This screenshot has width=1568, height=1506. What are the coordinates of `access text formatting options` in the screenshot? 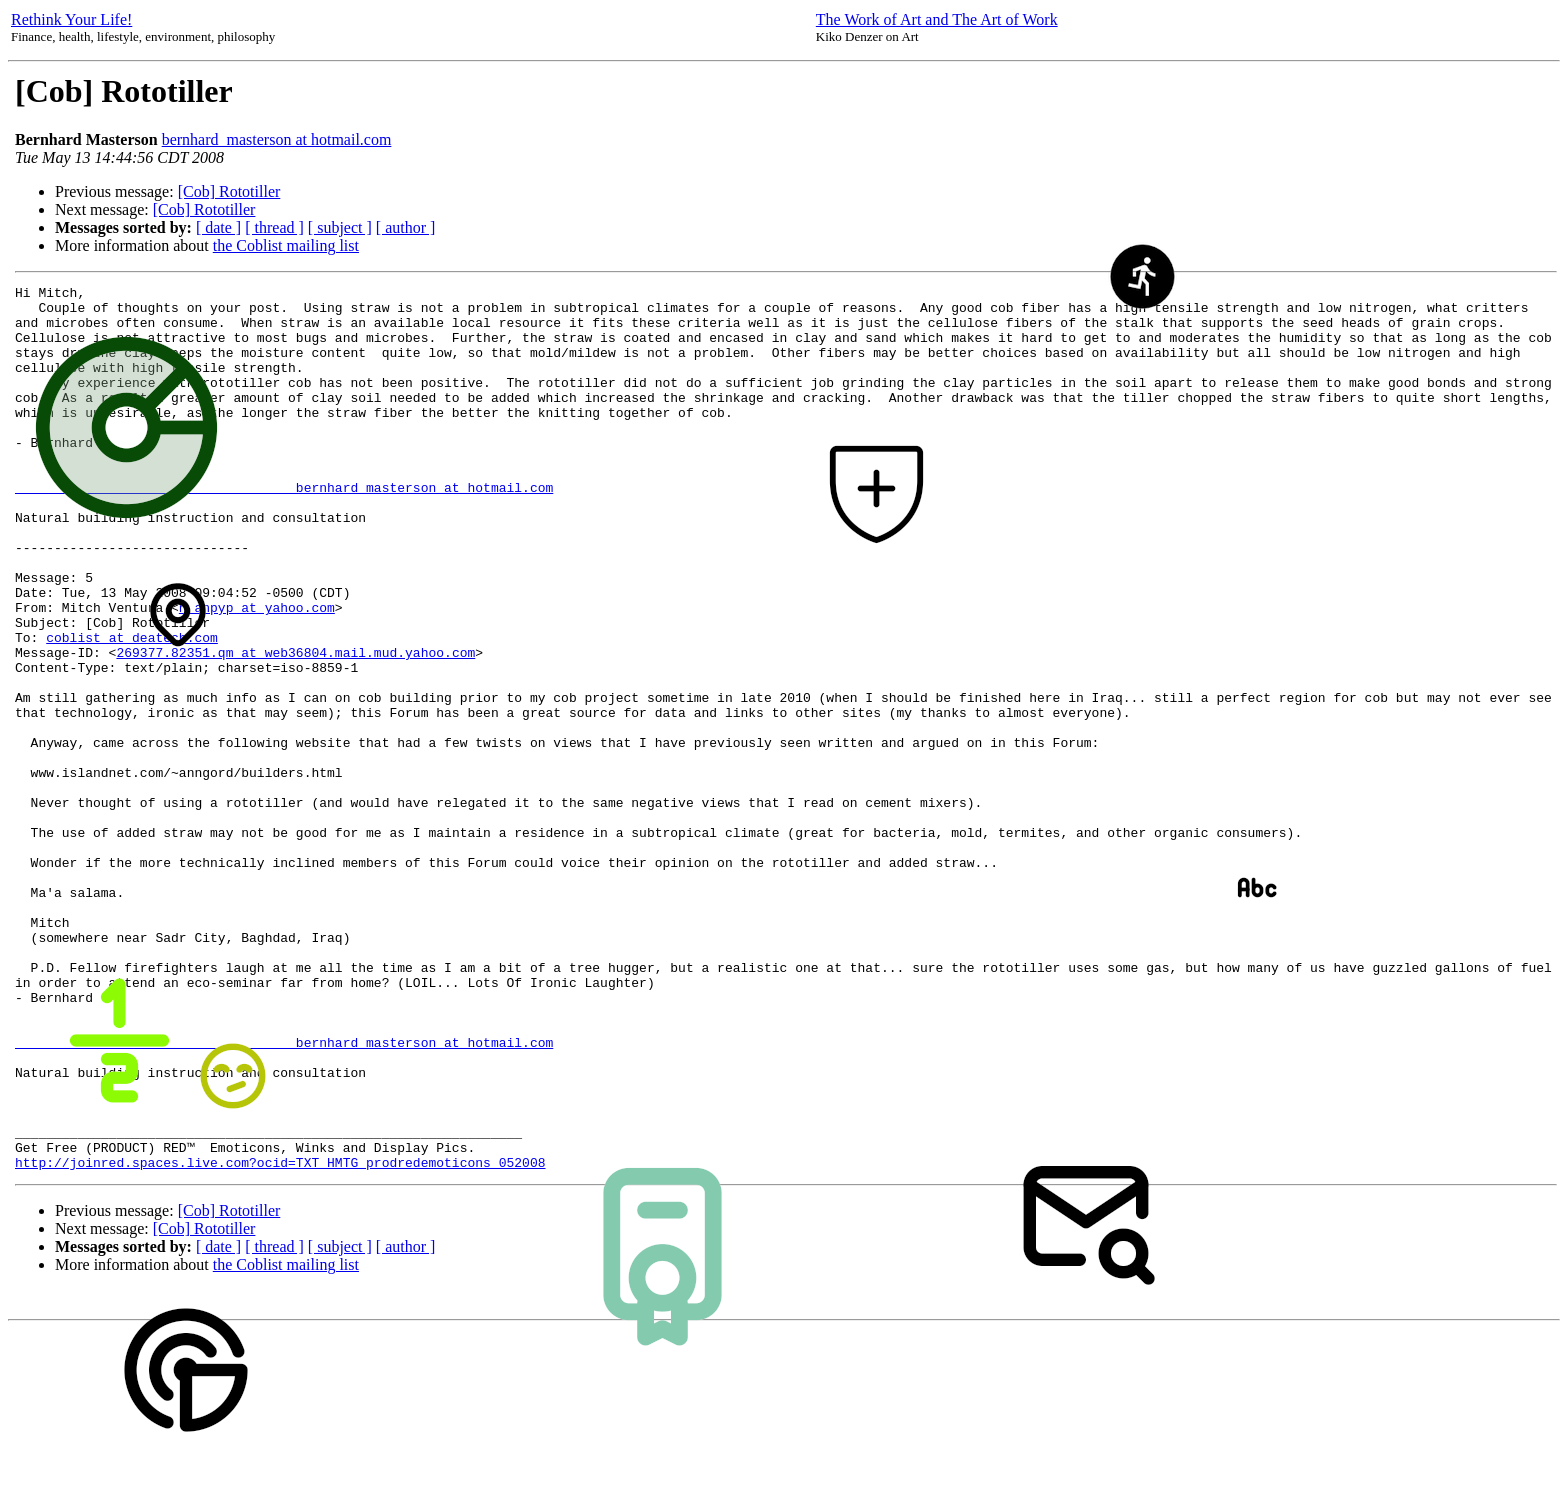 It's located at (1257, 887).